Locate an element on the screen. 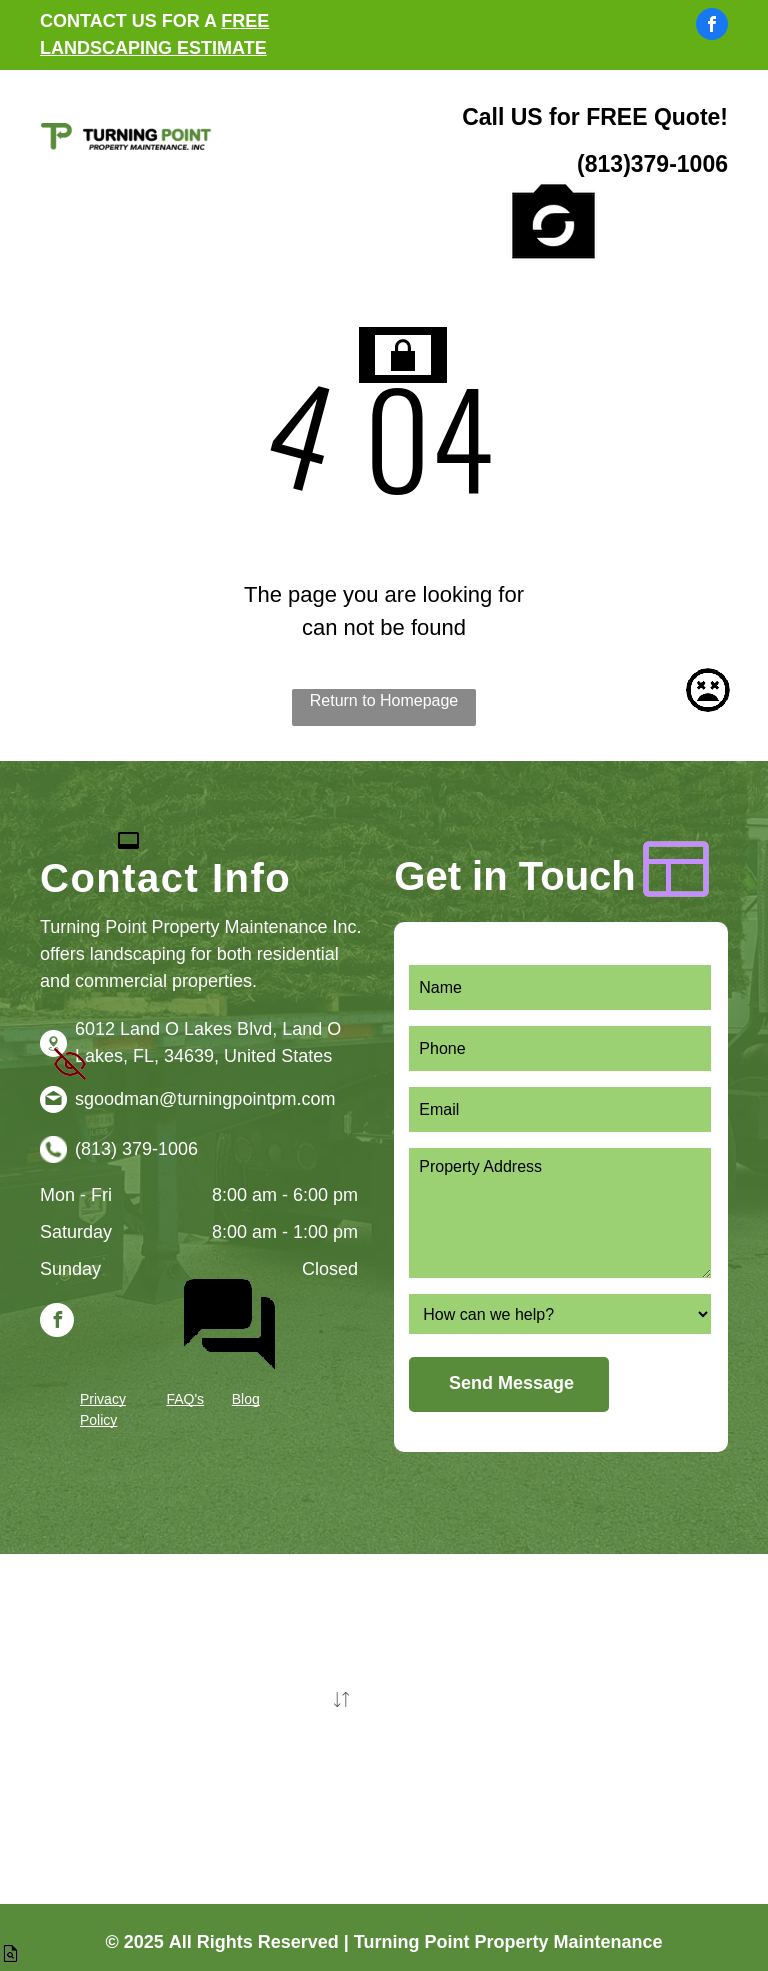  hide password or sensitive content is located at coordinates (70, 1064).